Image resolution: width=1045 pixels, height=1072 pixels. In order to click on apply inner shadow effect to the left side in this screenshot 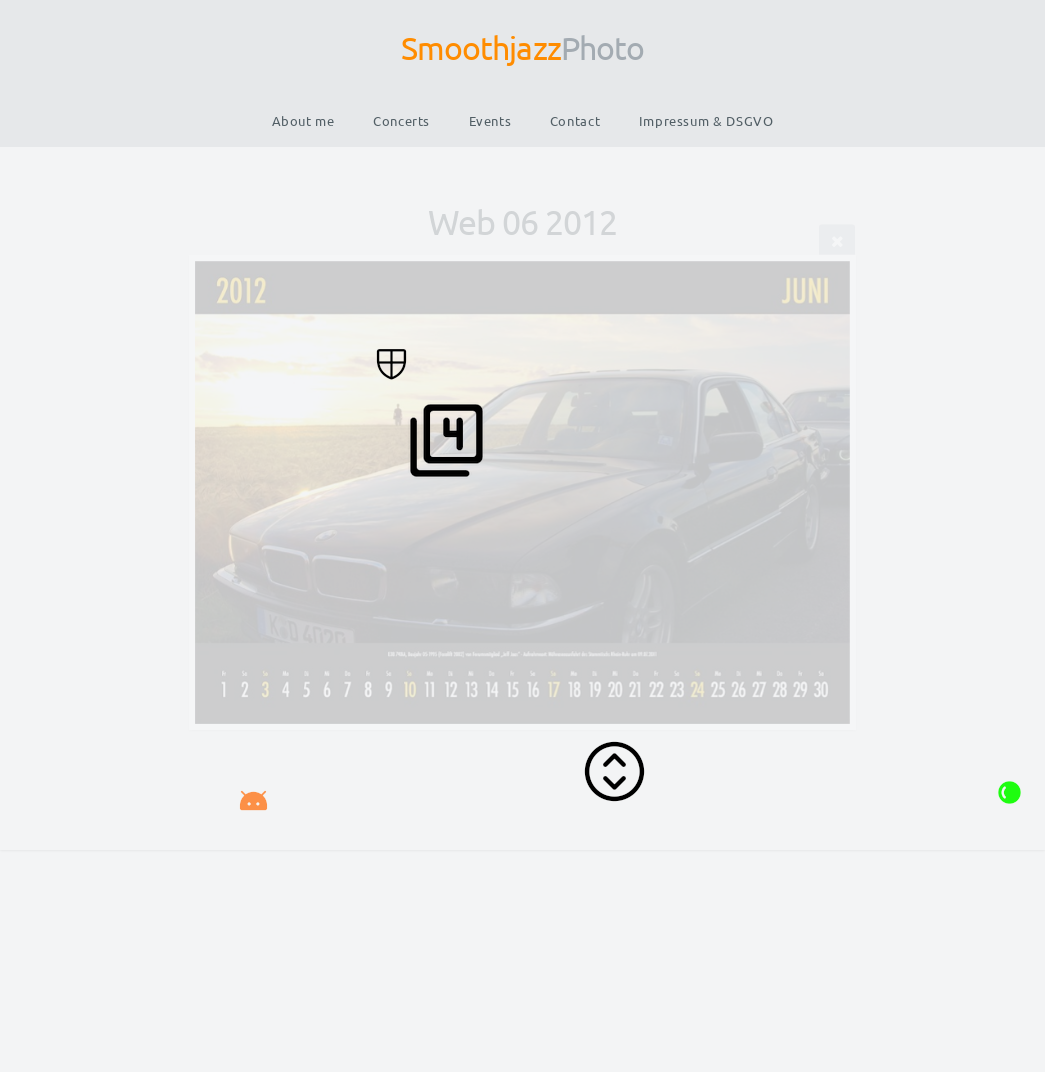, I will do `click(1009, 792)`.